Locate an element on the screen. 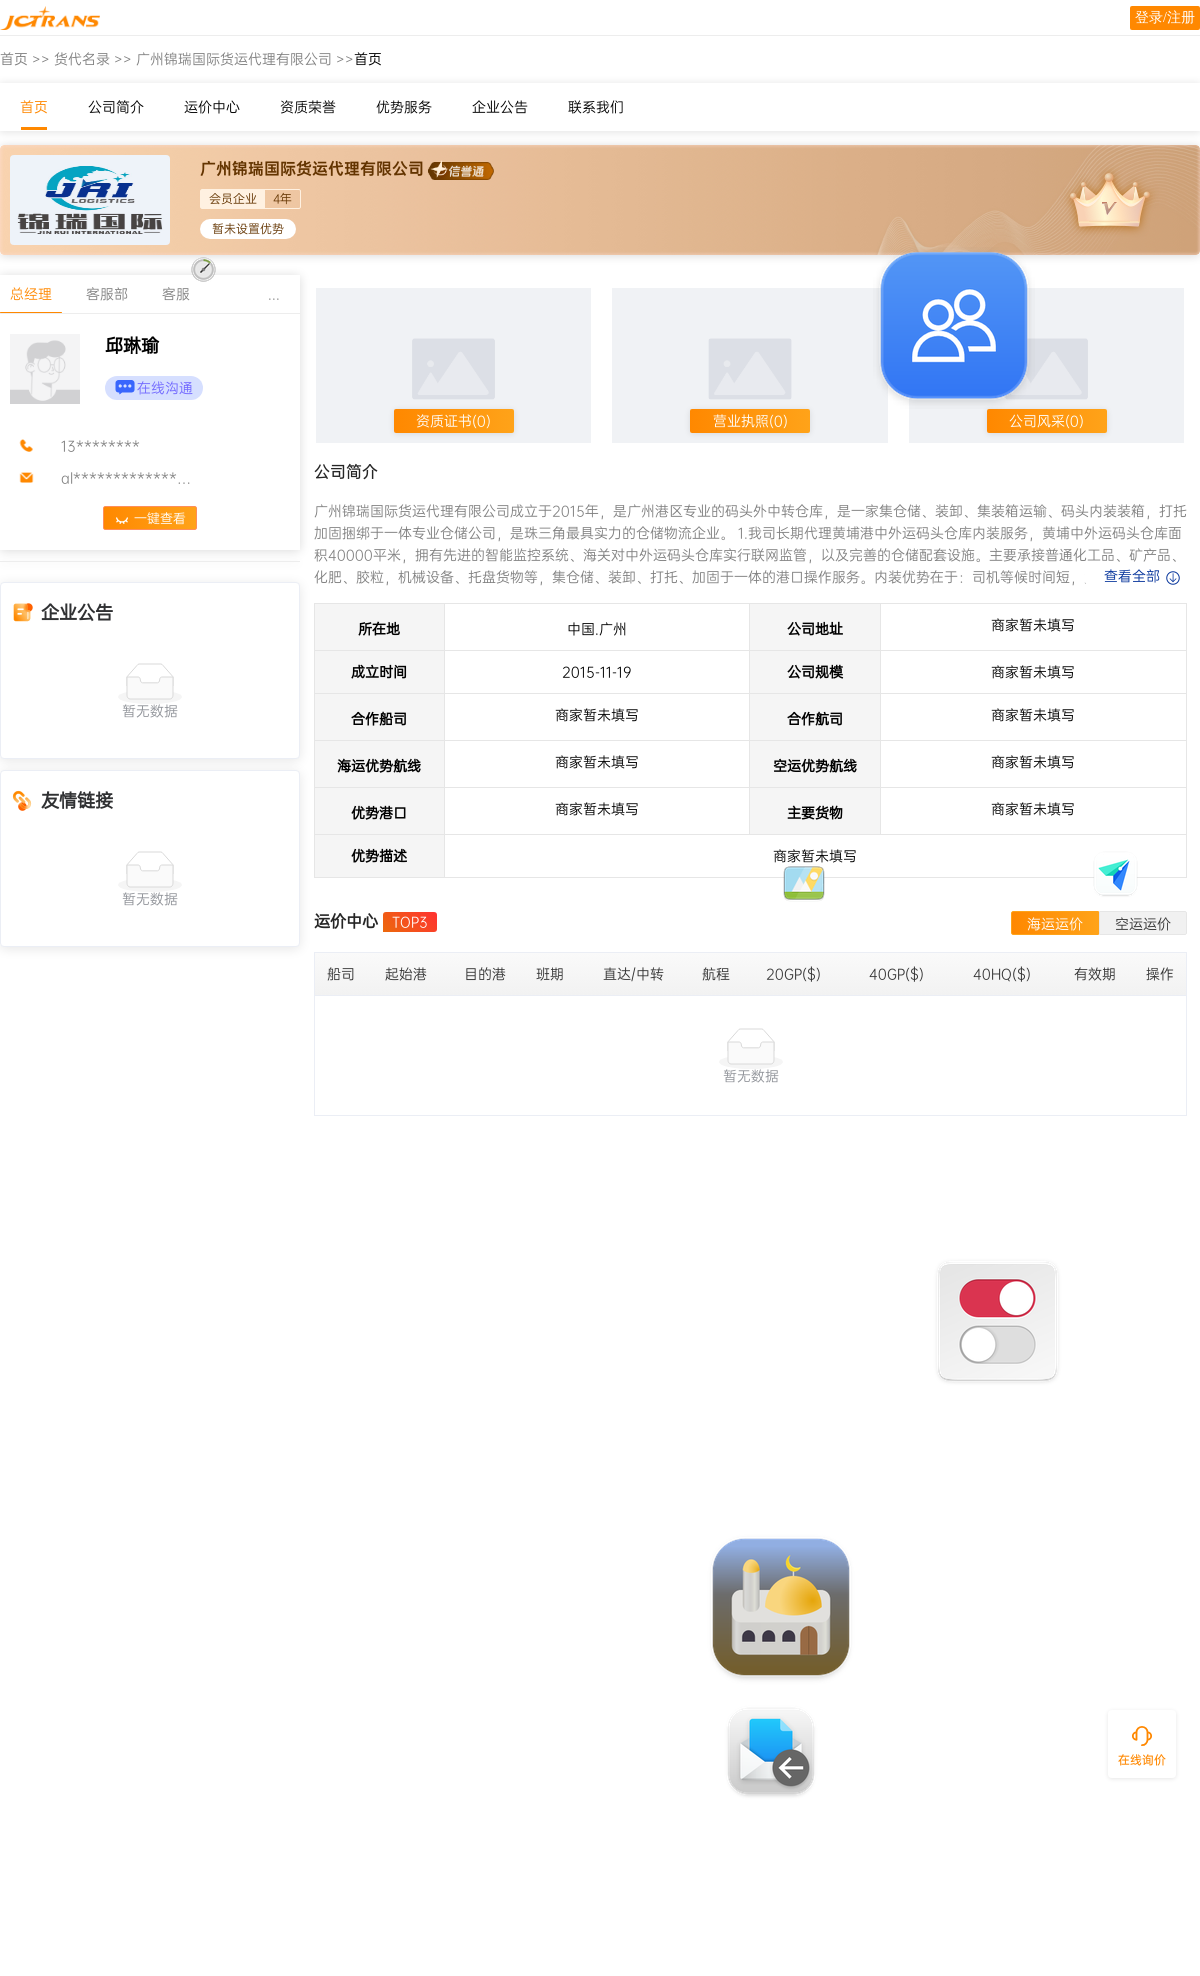 This screenshot has width=1200, height=1976. open gnome tweaks settings is located at coordinates (997, 1321).